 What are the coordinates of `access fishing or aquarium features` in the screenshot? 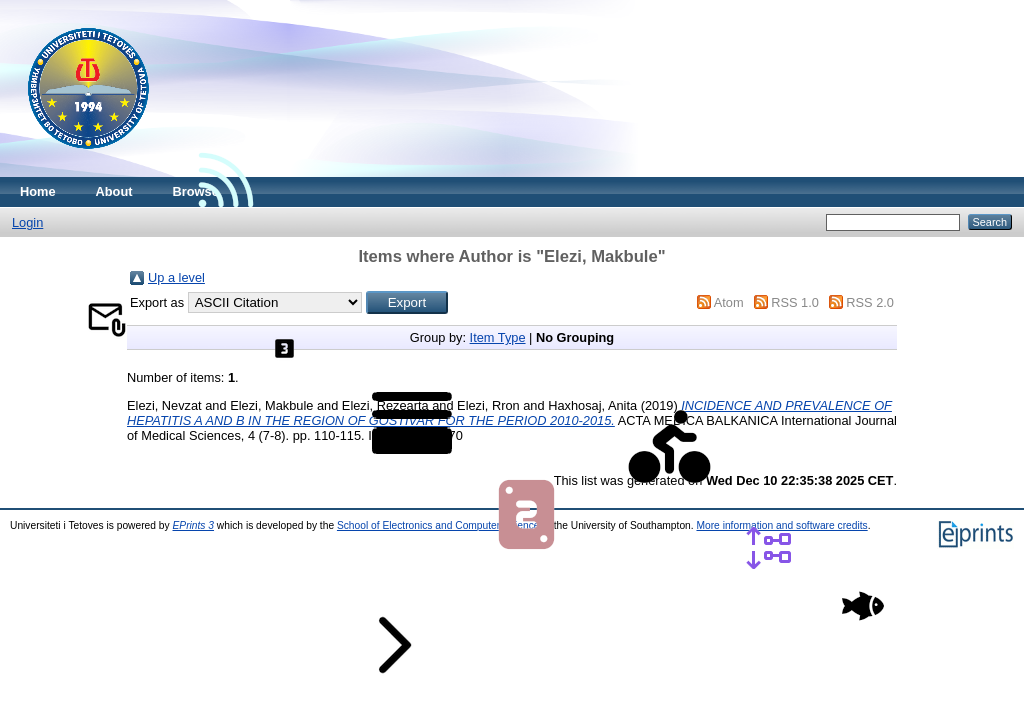 It's located at (863, 606).